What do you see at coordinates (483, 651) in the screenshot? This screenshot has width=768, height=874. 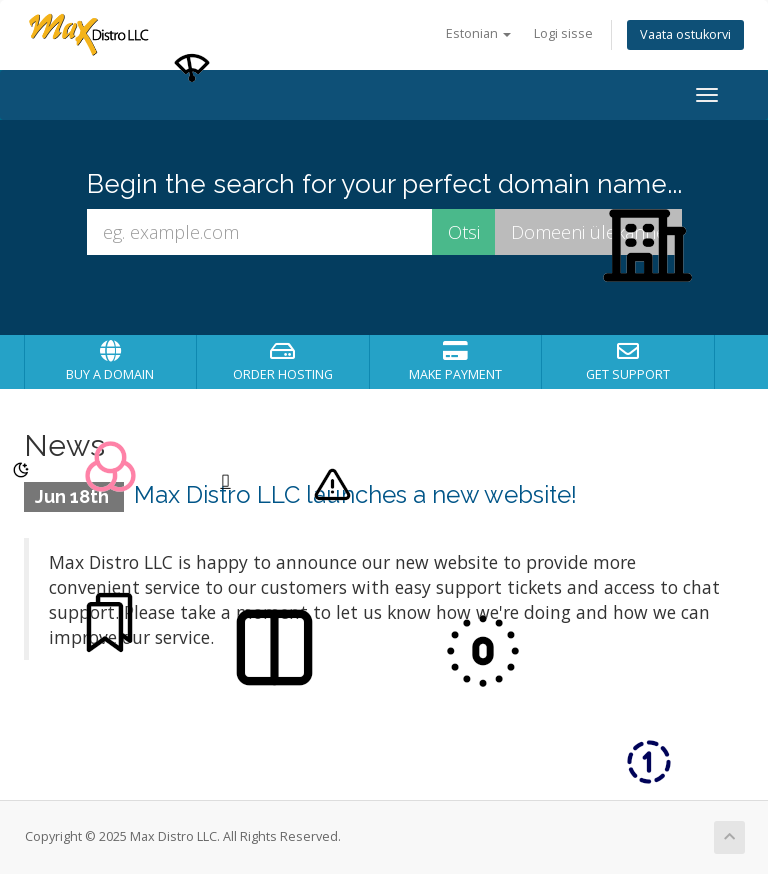 I see `indicates zero time elapsed or no duration` at bounding box center [483, 651].